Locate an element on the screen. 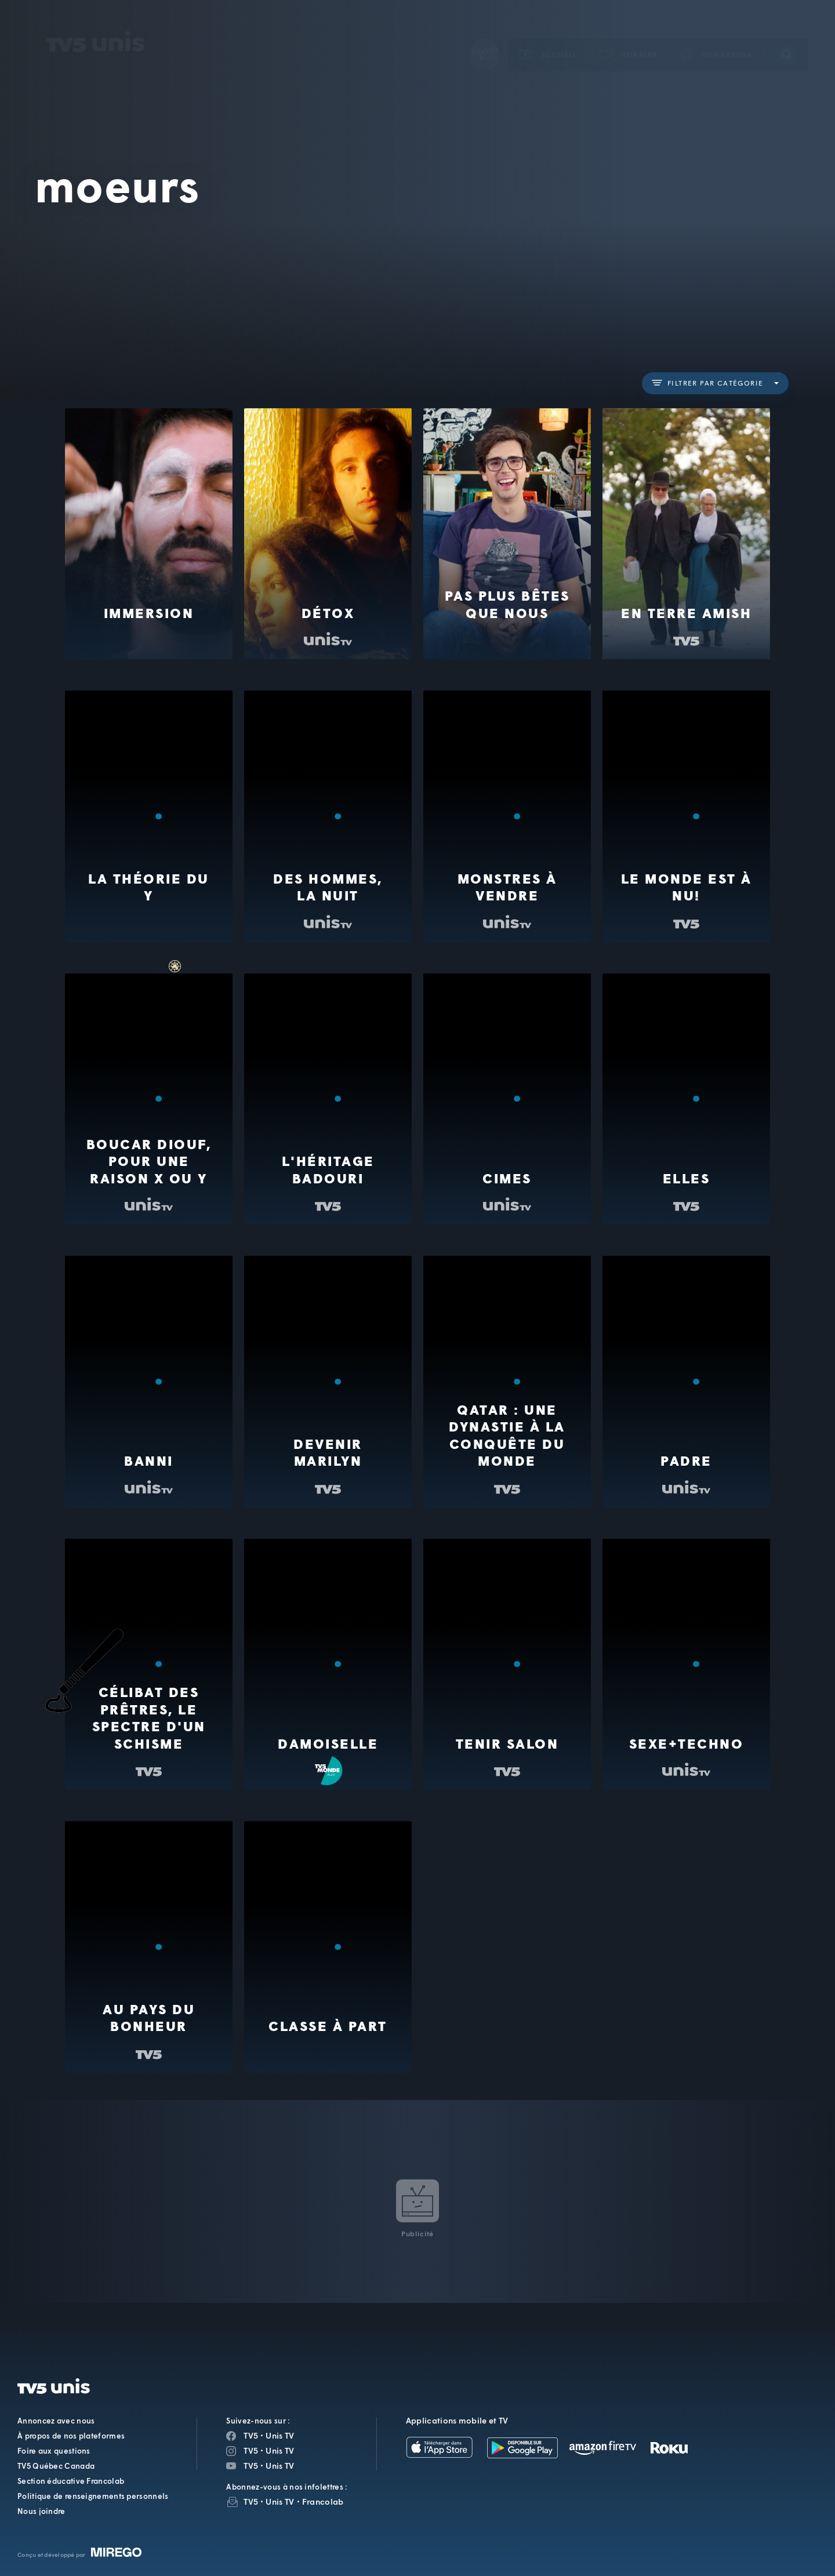  relay baton item in a racing or sports game is located at coordinates (84, 1670).